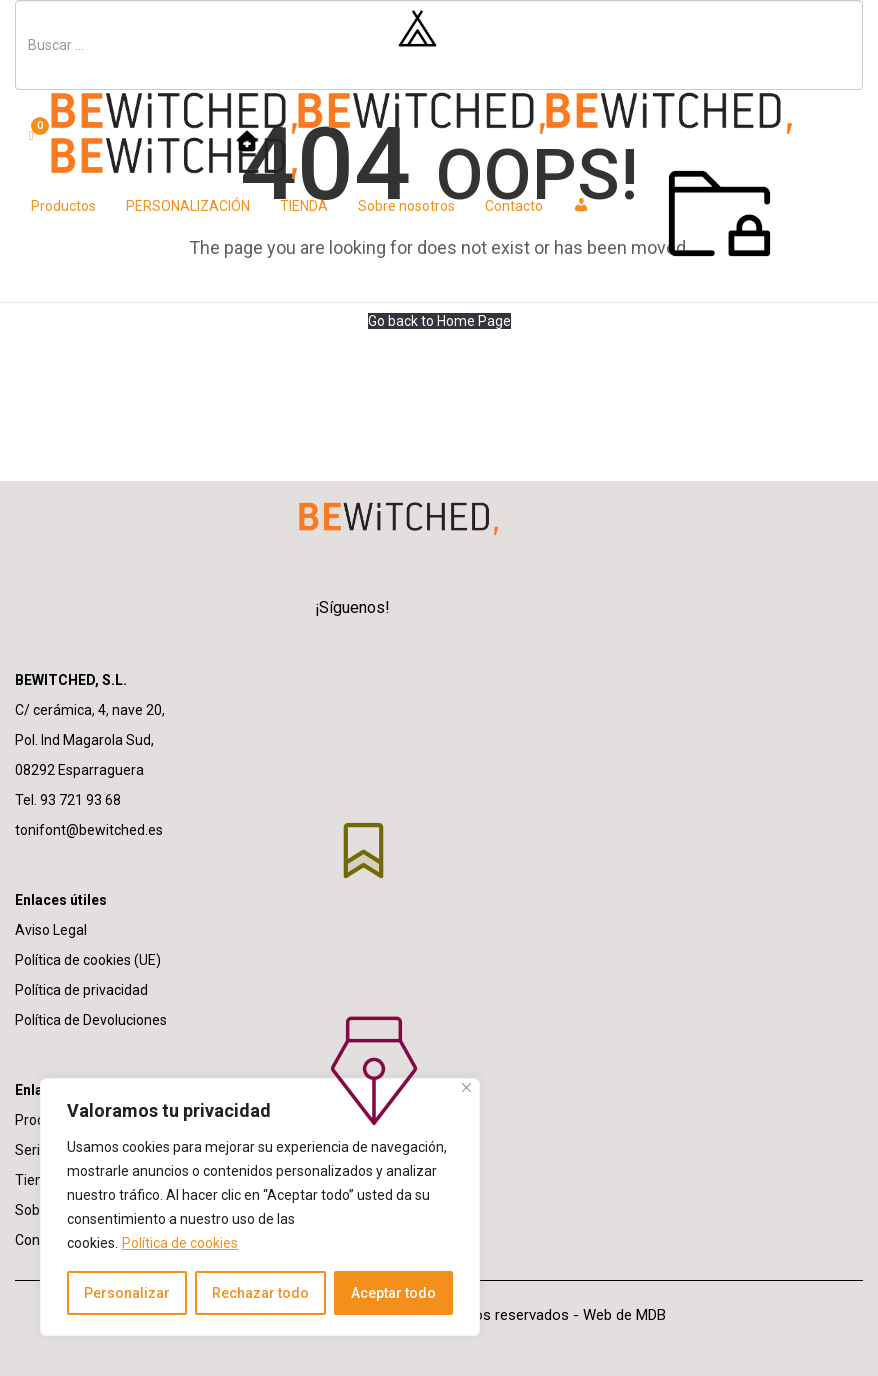 The height and width of the screenshot is (1376, 878). I want to click on access a password-protected folder, so click(719, 213).